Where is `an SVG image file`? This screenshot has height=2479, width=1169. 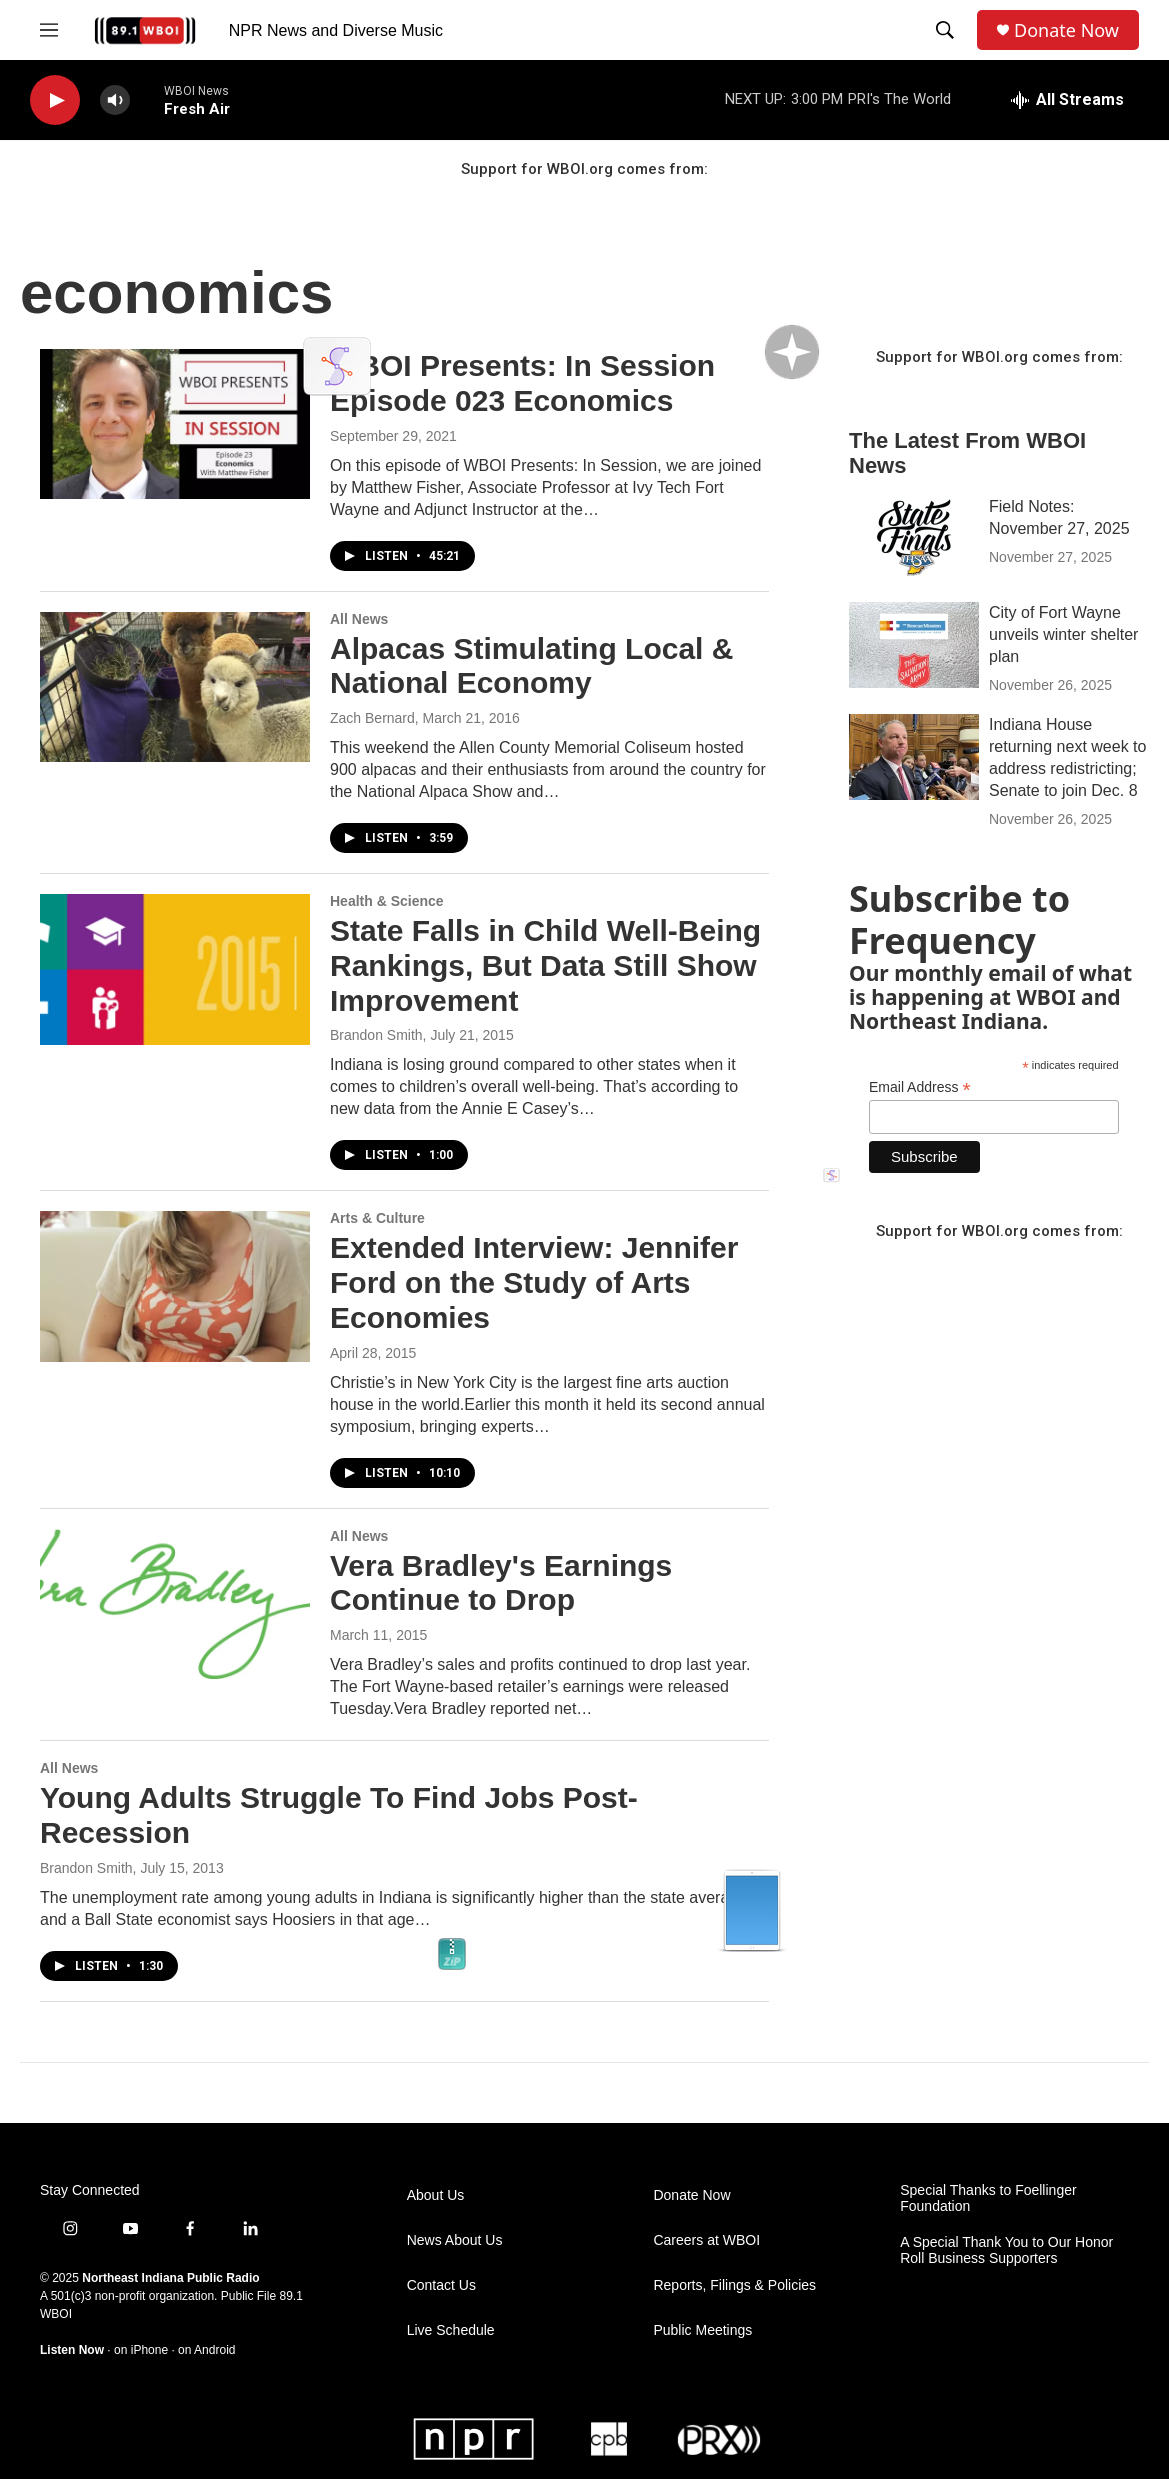
an SVG image file is located at coordinates (831, 1174).